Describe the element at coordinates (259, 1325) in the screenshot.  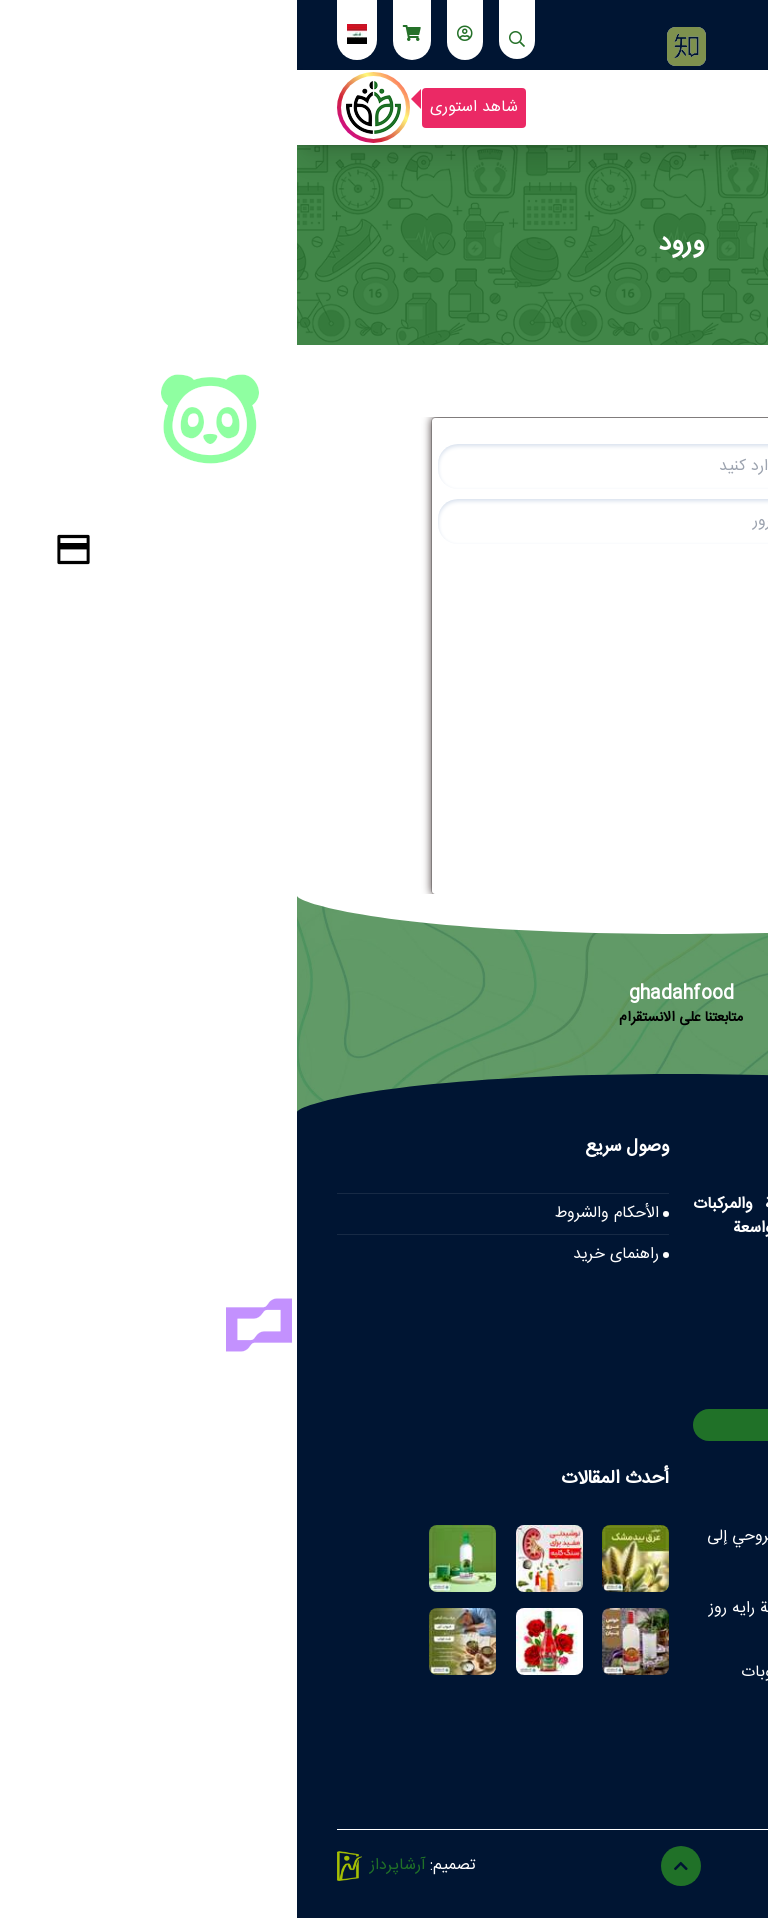
I see `open the Brex financial management app` at that location.